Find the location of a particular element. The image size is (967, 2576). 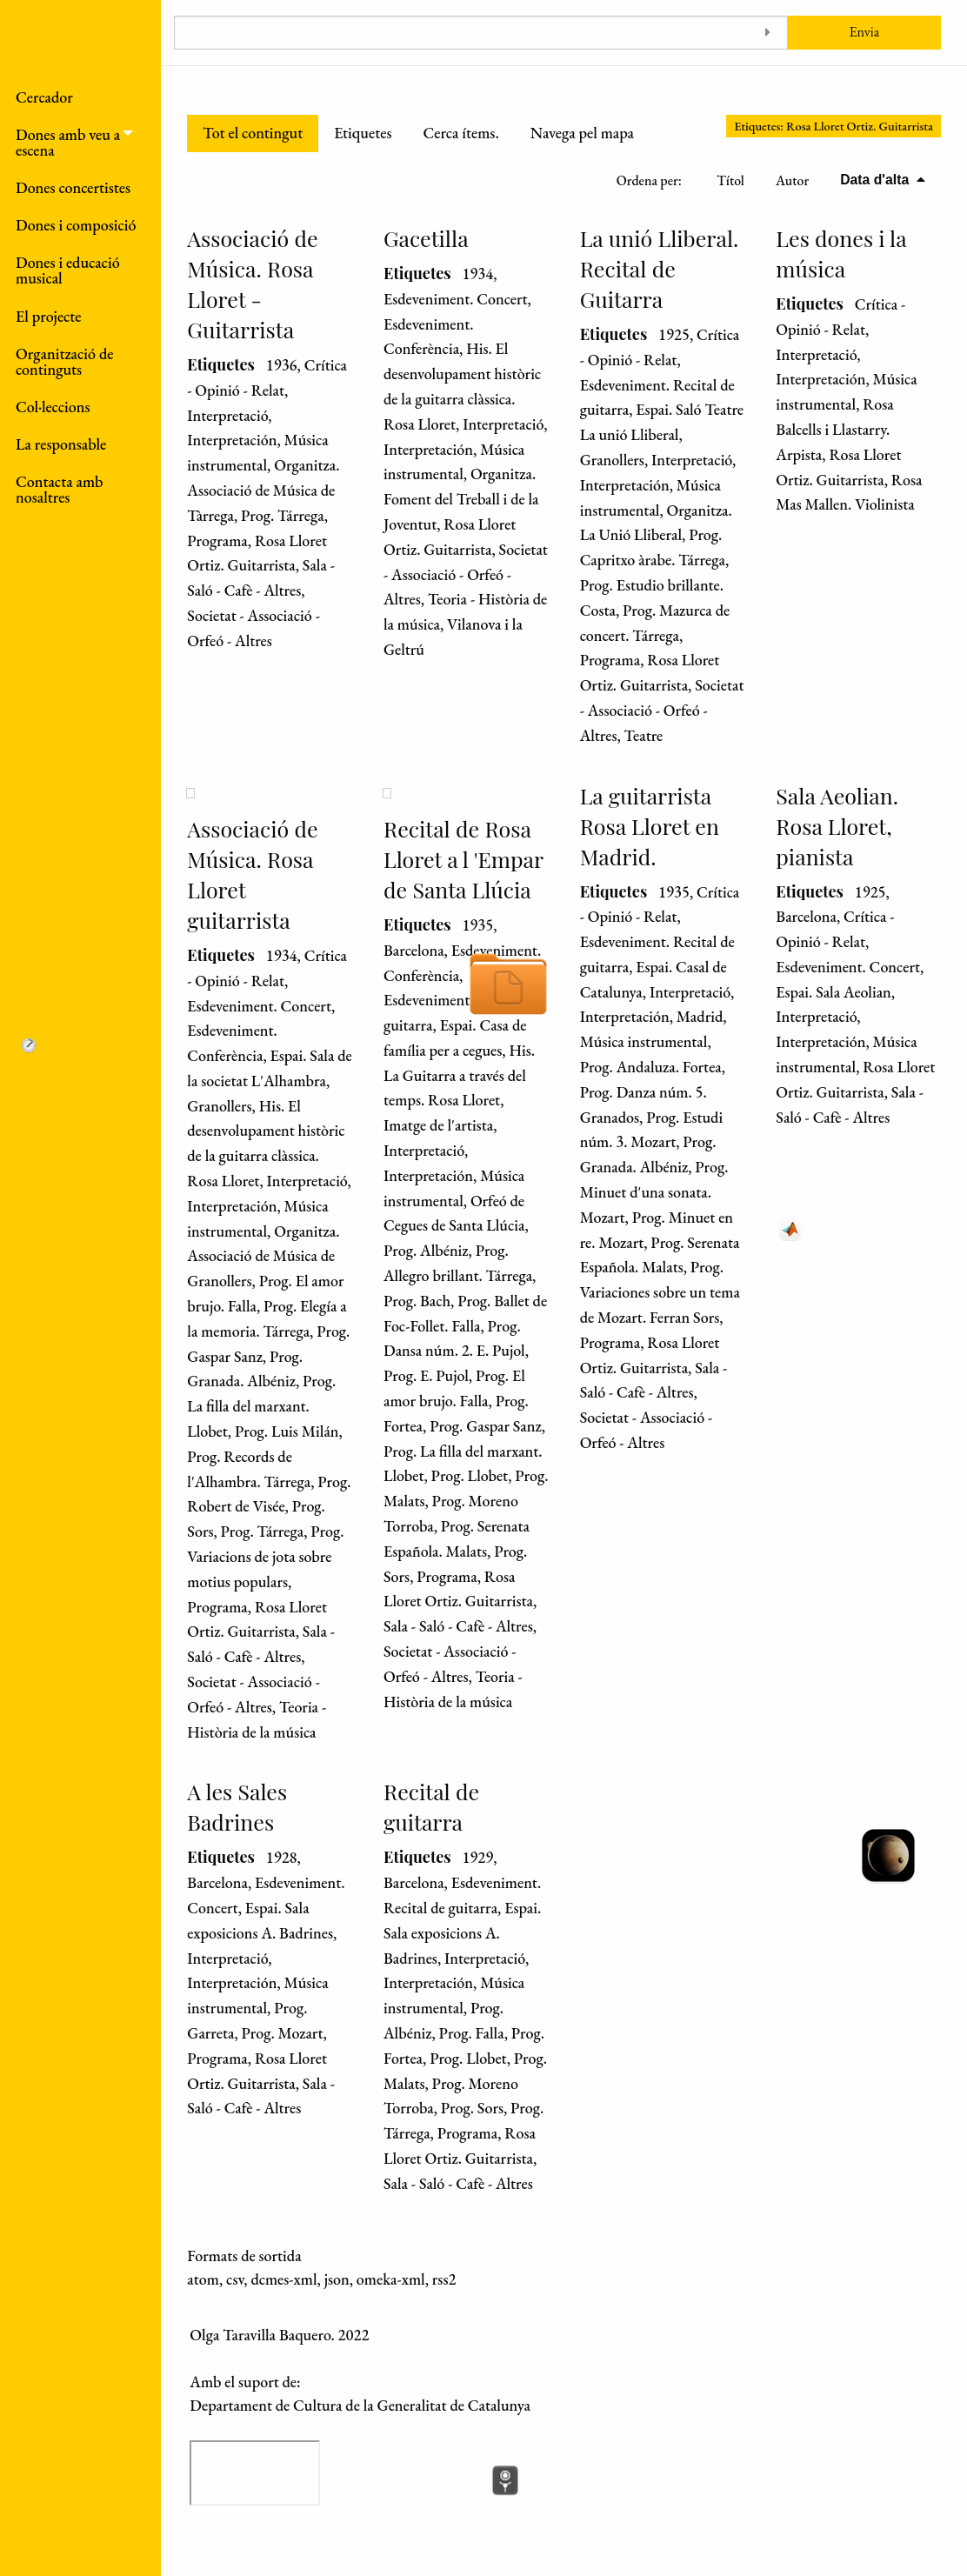

open system profiler application is located at coordinates (29, 1045).